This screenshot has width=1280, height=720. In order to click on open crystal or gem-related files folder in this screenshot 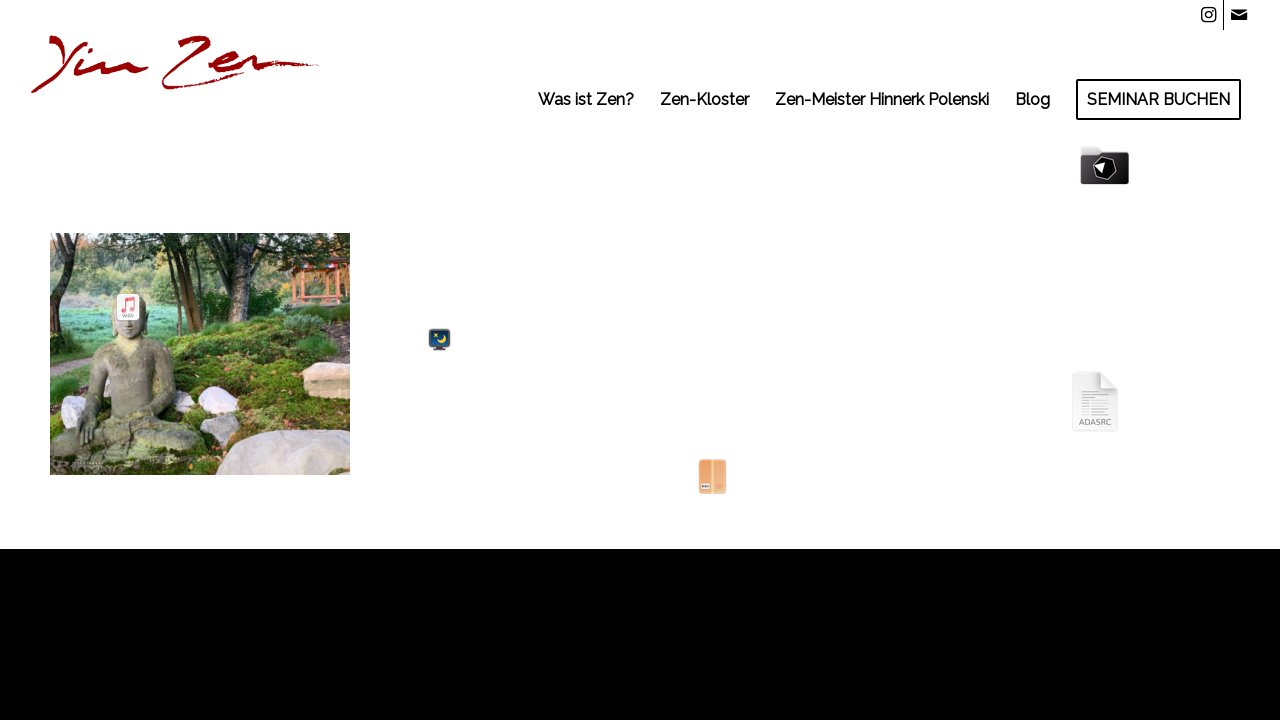, I will do `click(1104, 166)`.